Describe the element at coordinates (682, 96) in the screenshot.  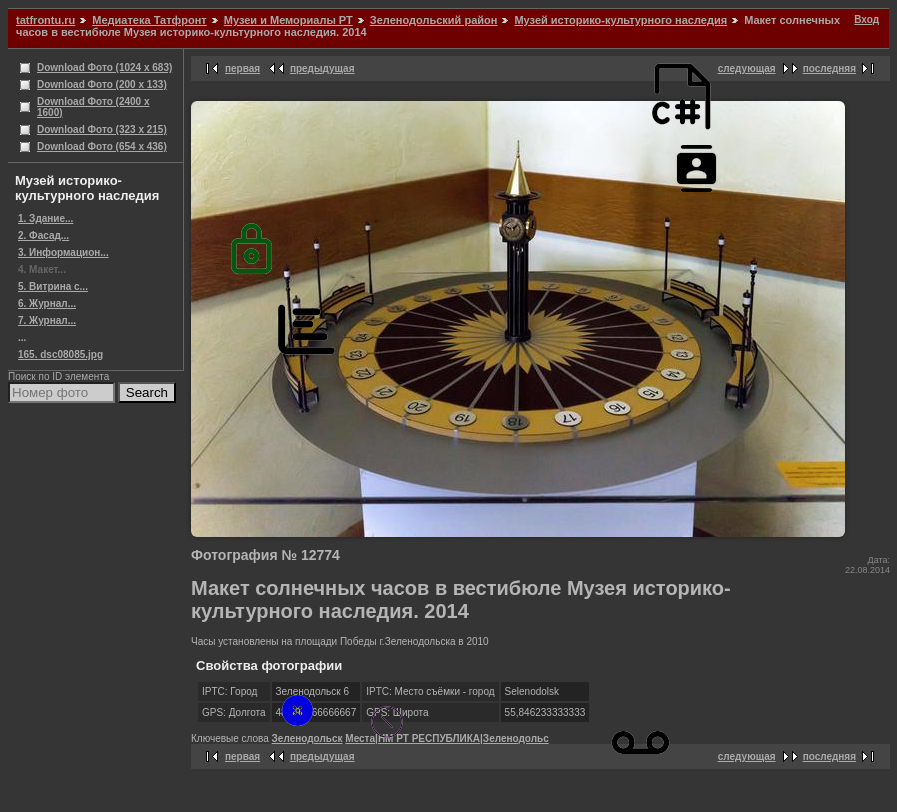
I see `a C# source code file` at that location.